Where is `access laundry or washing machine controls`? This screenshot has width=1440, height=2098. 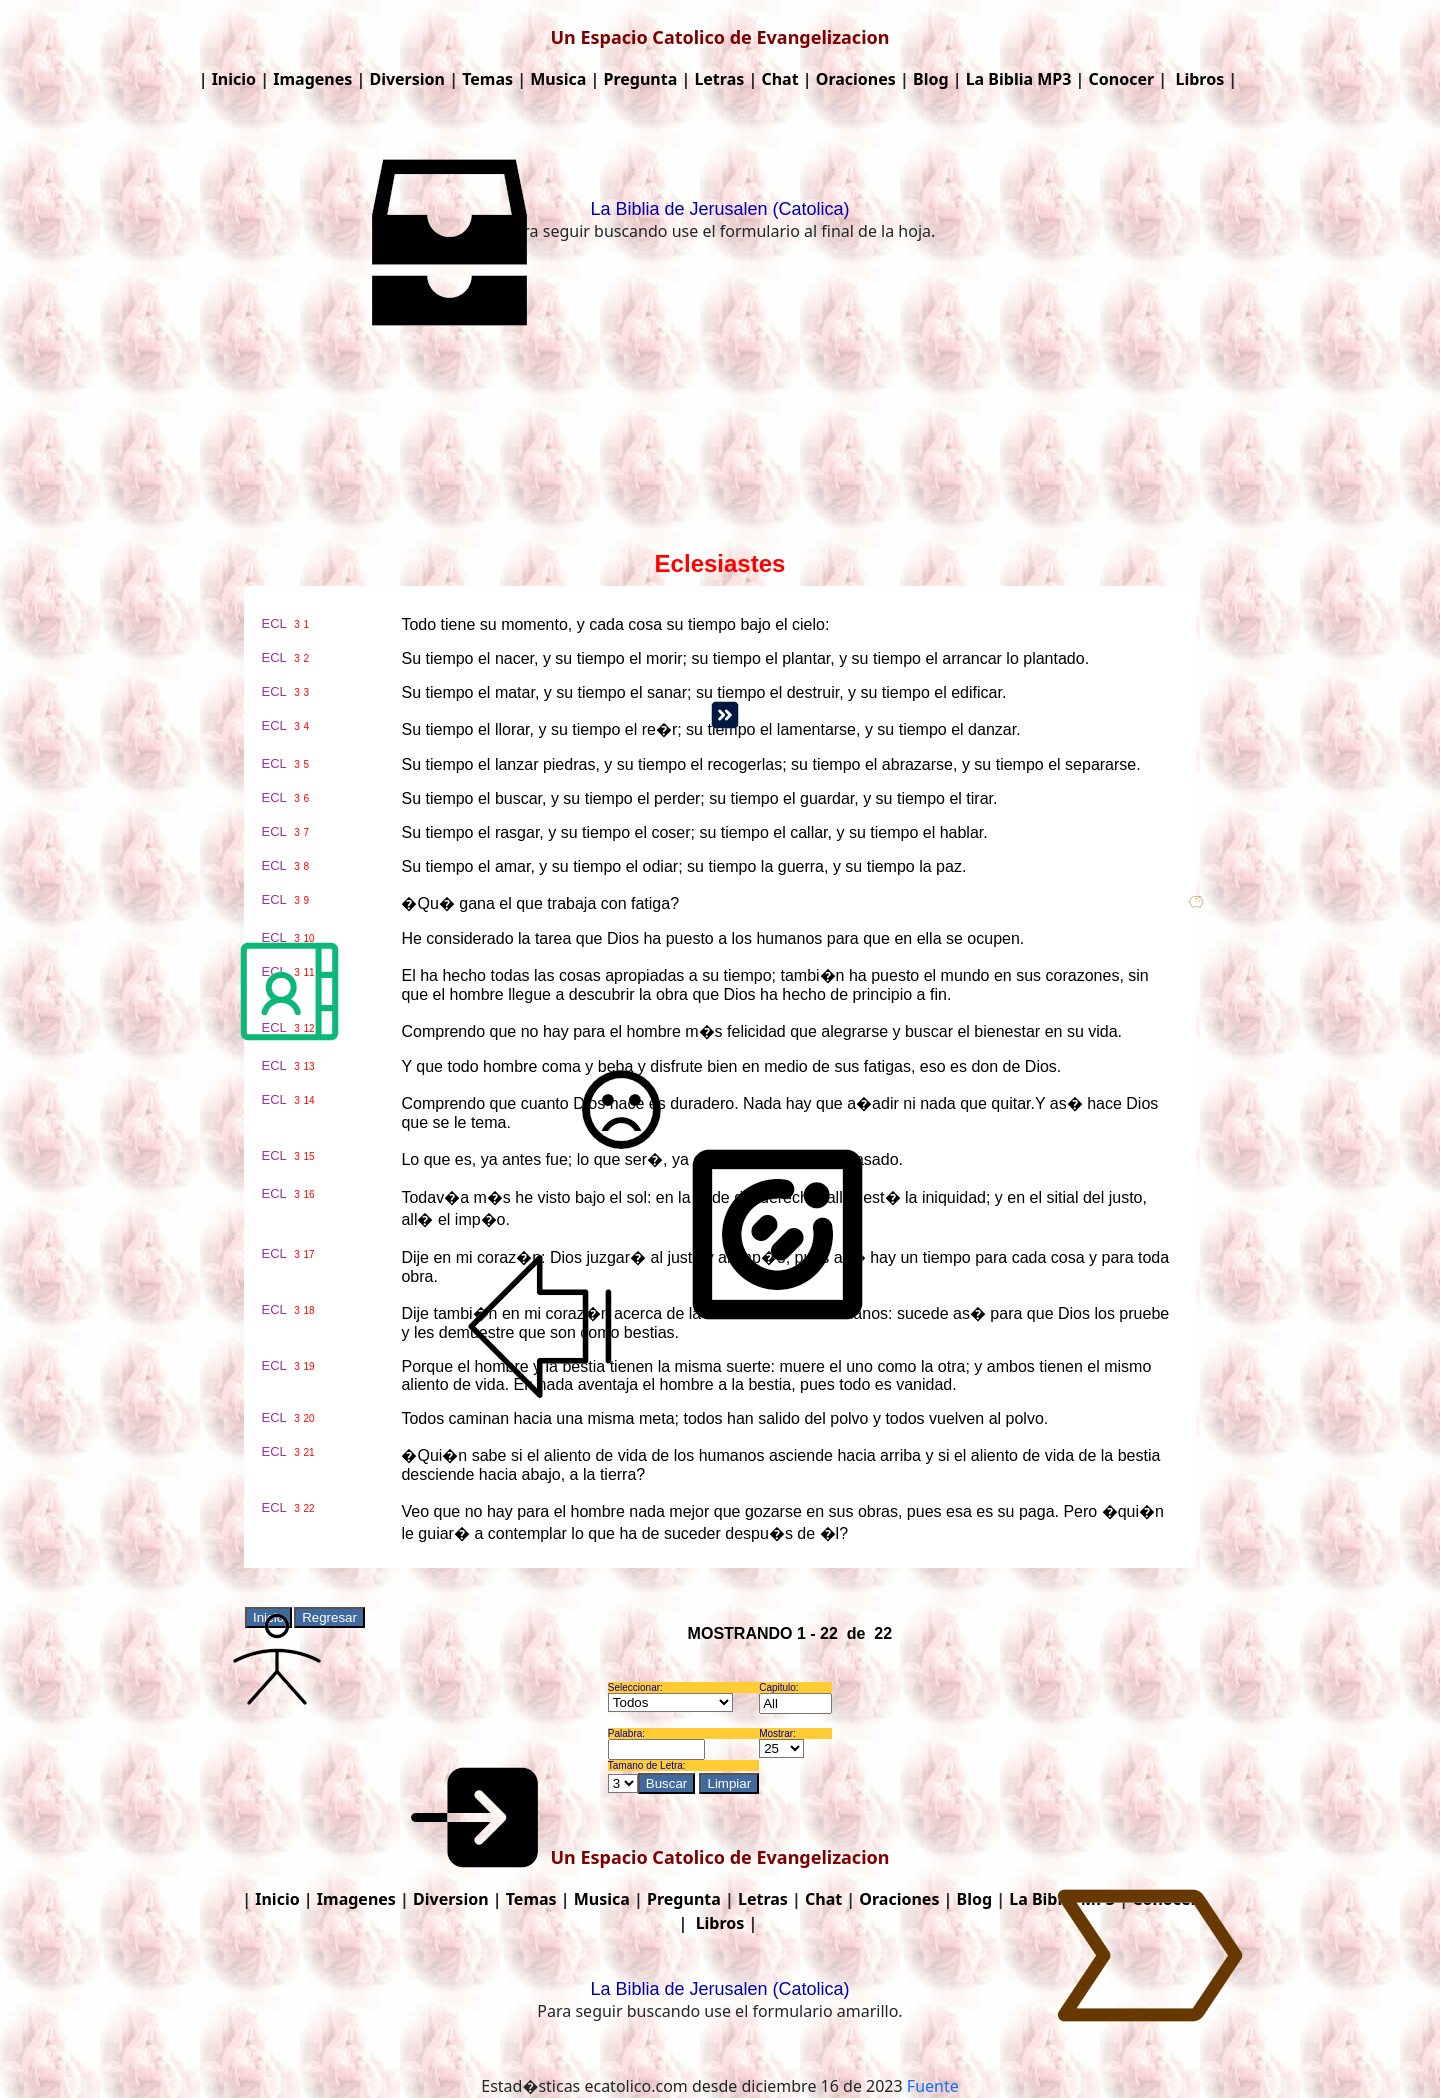 access laundry or washing machine controls is located at coordinates (777, 1234).